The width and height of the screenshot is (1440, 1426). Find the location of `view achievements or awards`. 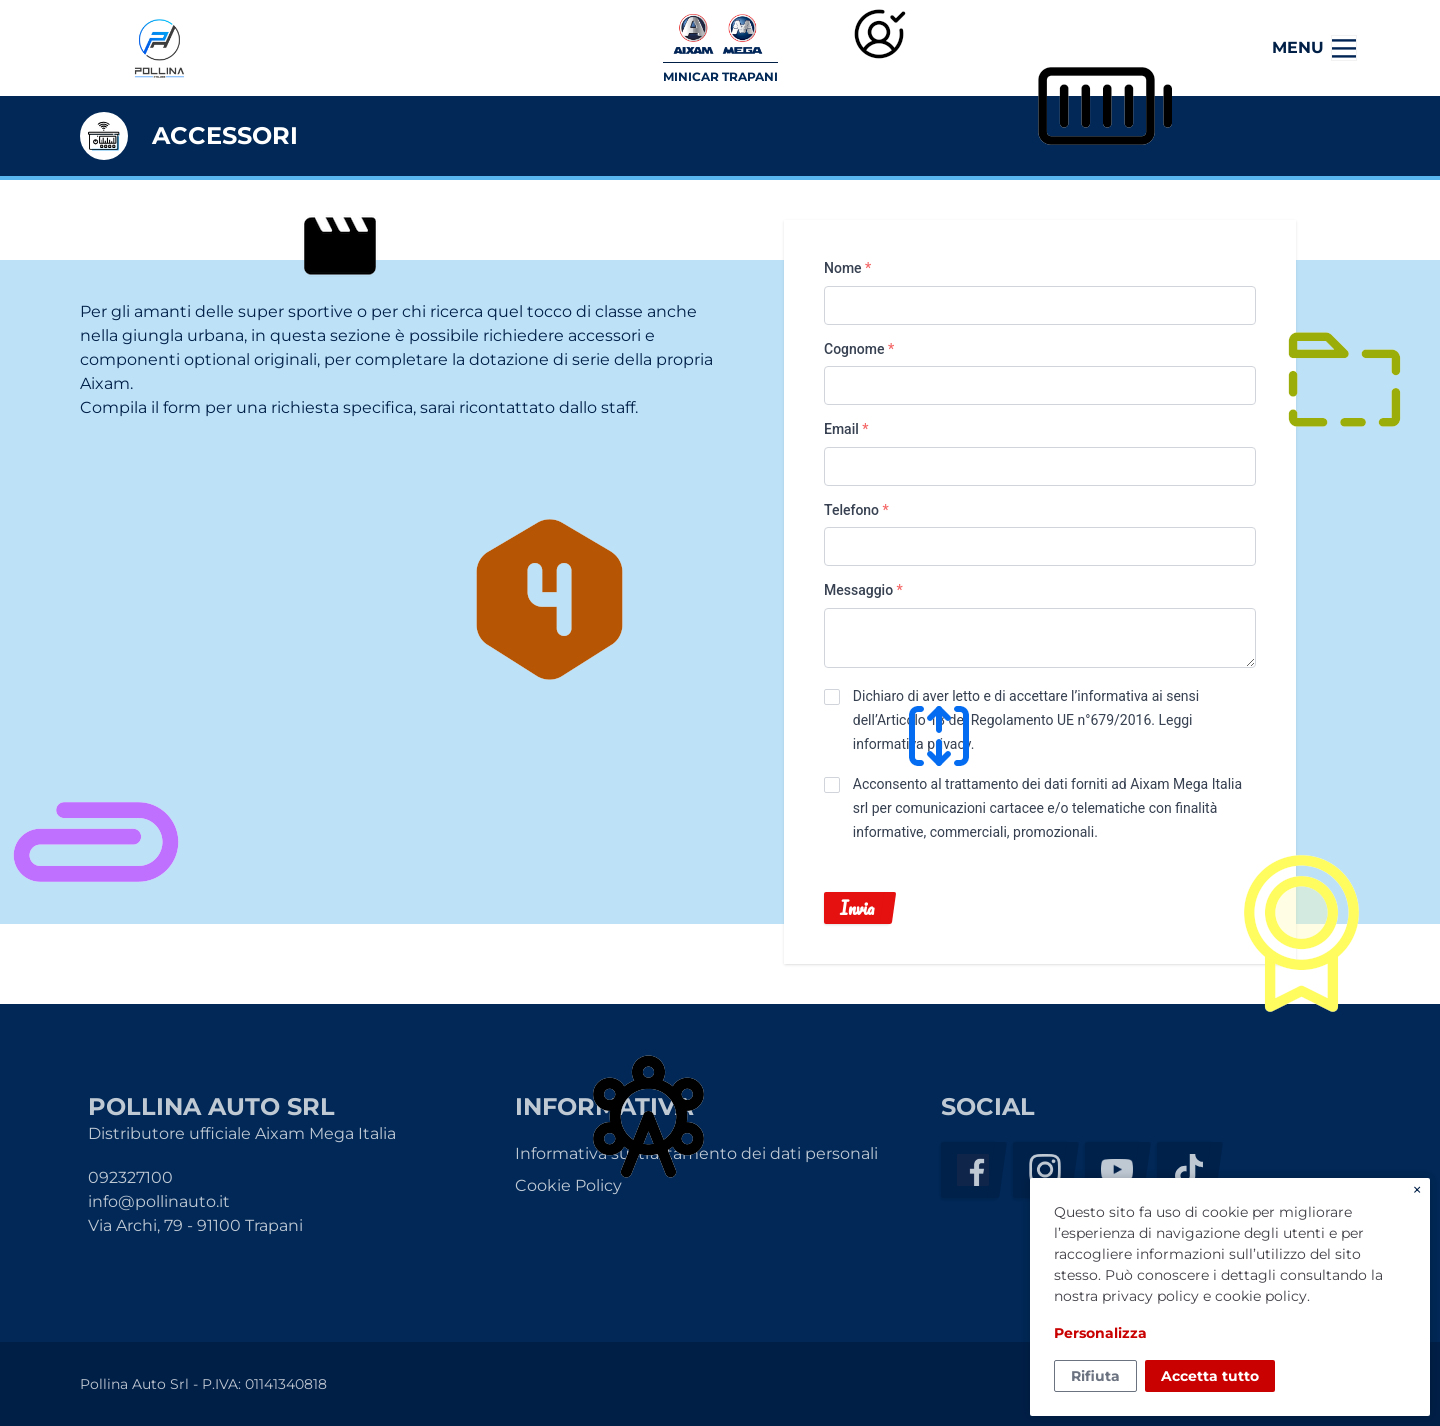

view achievements or awards is located at coordinates (1301, 933).